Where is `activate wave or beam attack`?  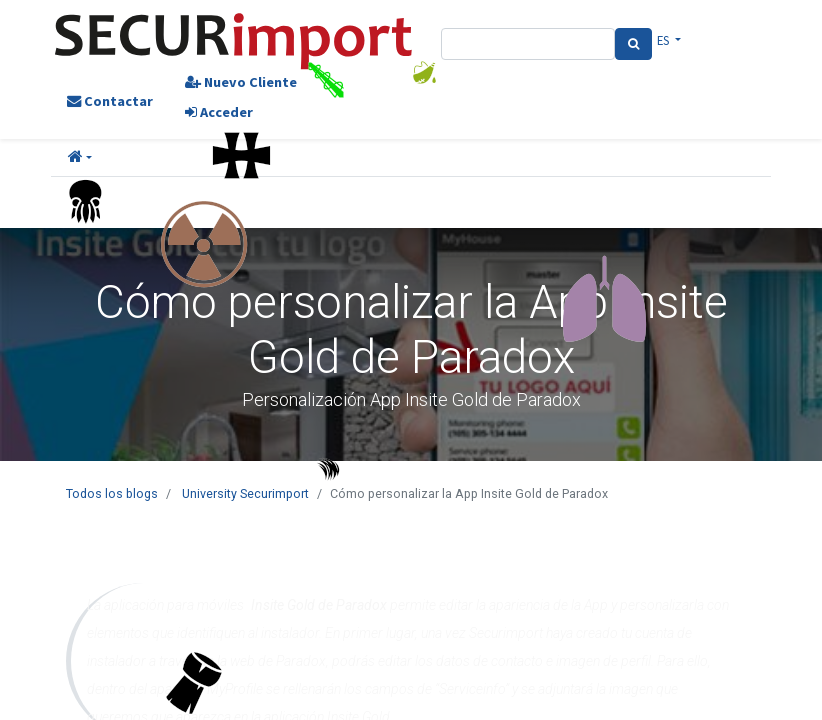
activate wave or beam attack is located at coordinates (326, 80).